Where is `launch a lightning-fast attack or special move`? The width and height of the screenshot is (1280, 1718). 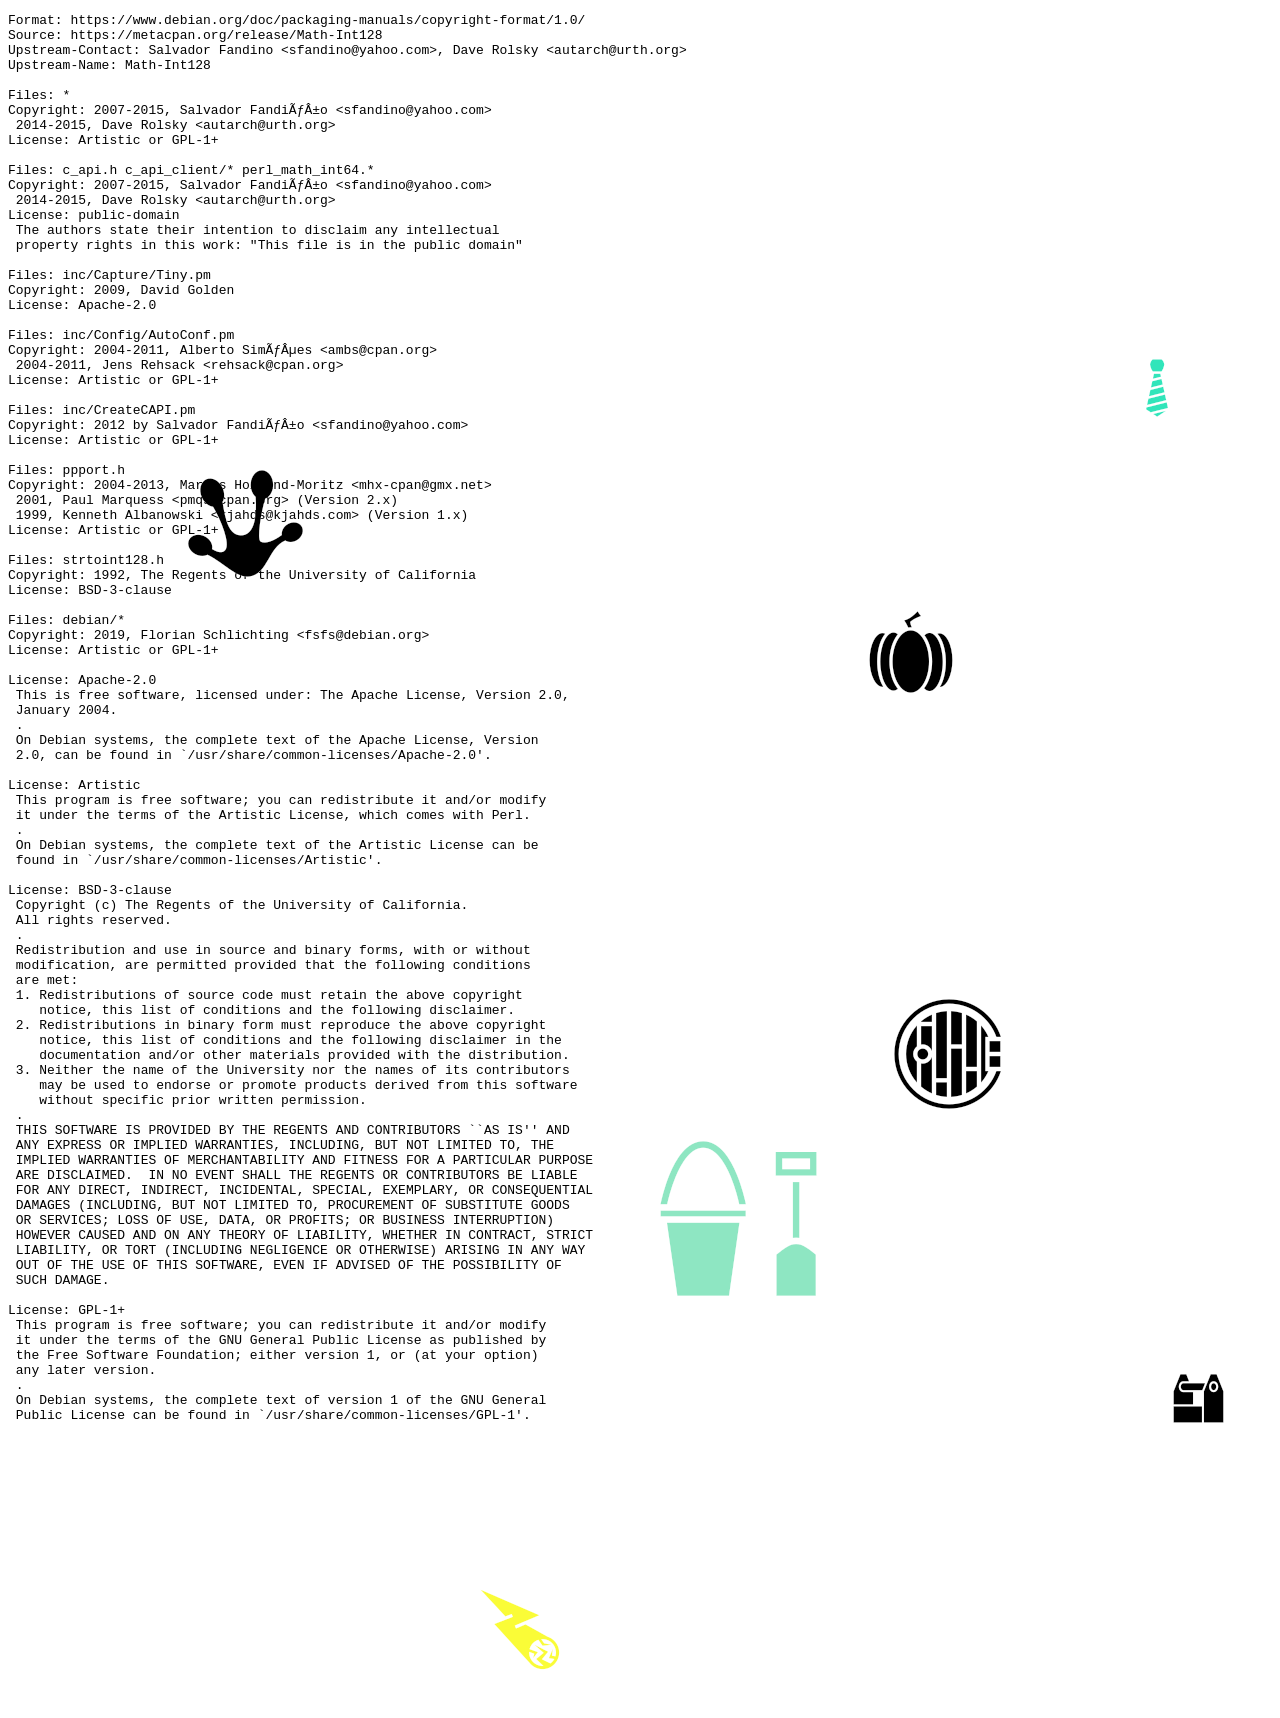 launch a lightning-fast attack or special move is located at coordinates (520, 1630).